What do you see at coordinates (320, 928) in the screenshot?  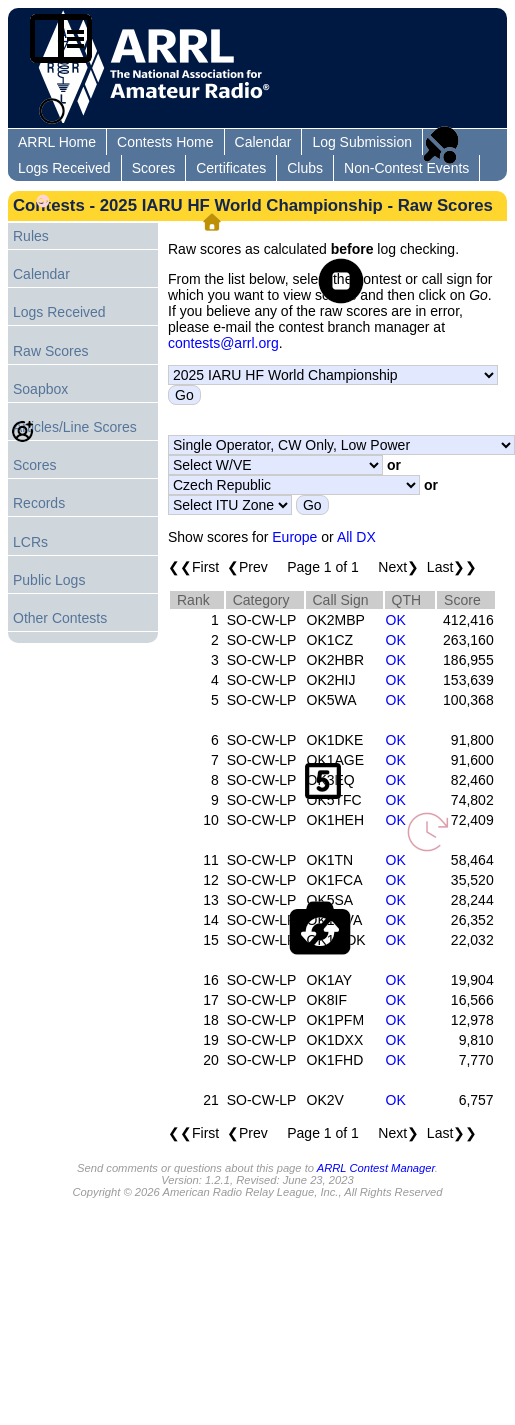 I see `switch between front and rear camera` at bounding box center [320, 928].